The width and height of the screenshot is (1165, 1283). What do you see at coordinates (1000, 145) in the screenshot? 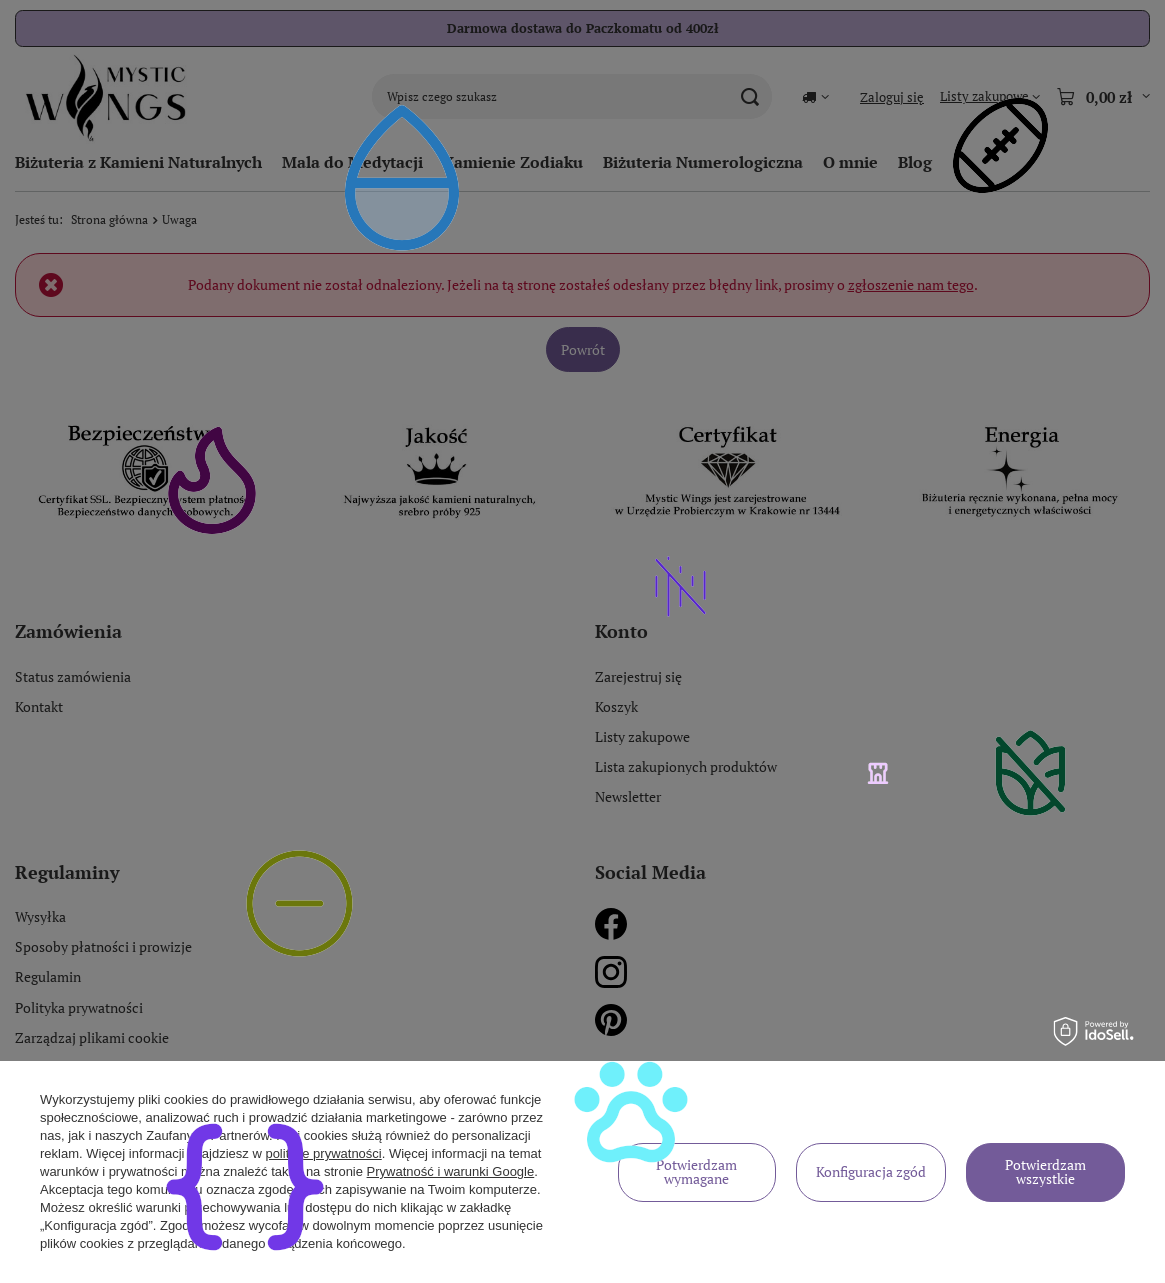
I see `view sports scores or updates` at bounding box center [1000, 145].